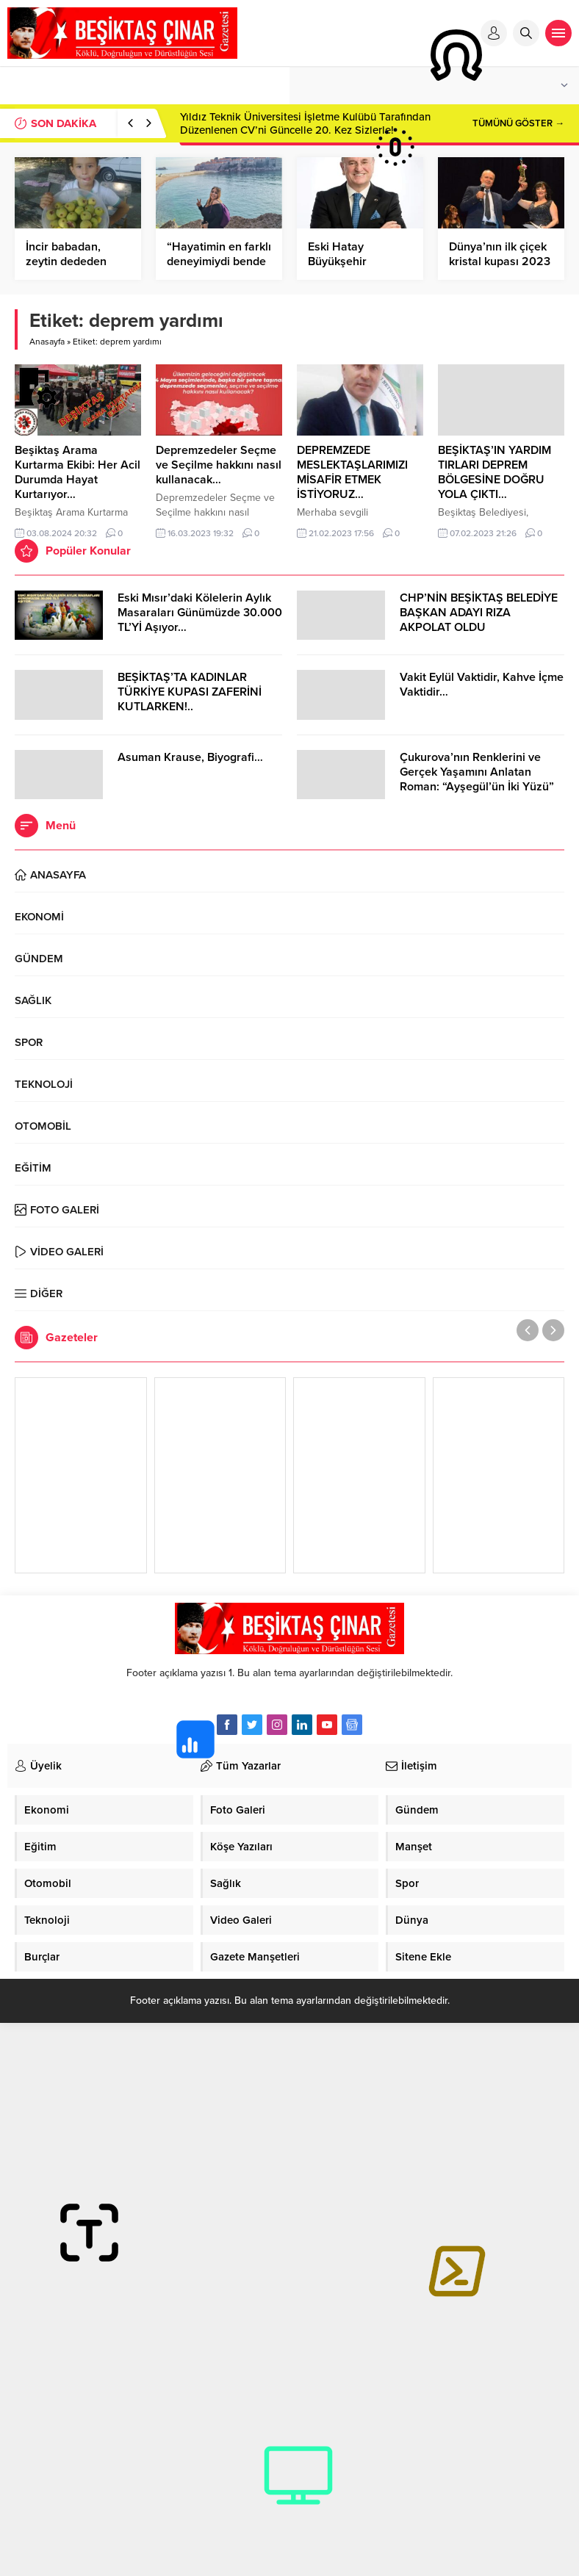 This screenshot has width=579, height=2576. Describe the element at coordinates (395, 147) in the screenshot. I see `indicates a loading or processing state` at that location.